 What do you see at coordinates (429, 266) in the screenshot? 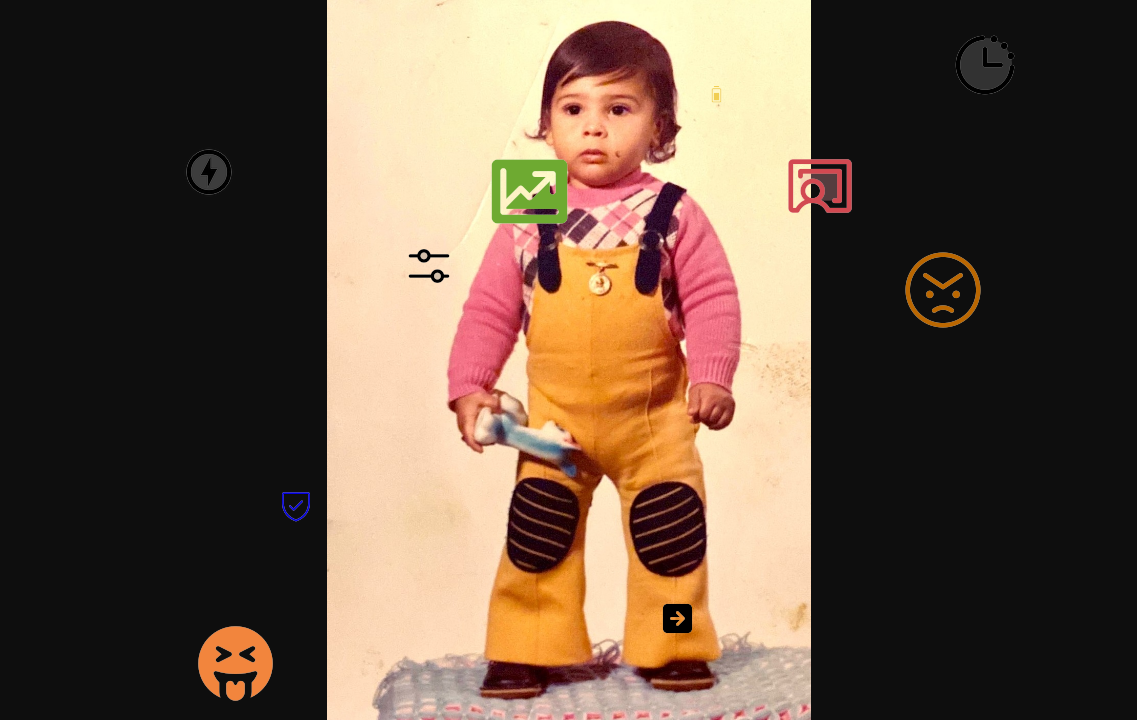
I see `adjust settings or preferences` at bounding box center [429, 266].